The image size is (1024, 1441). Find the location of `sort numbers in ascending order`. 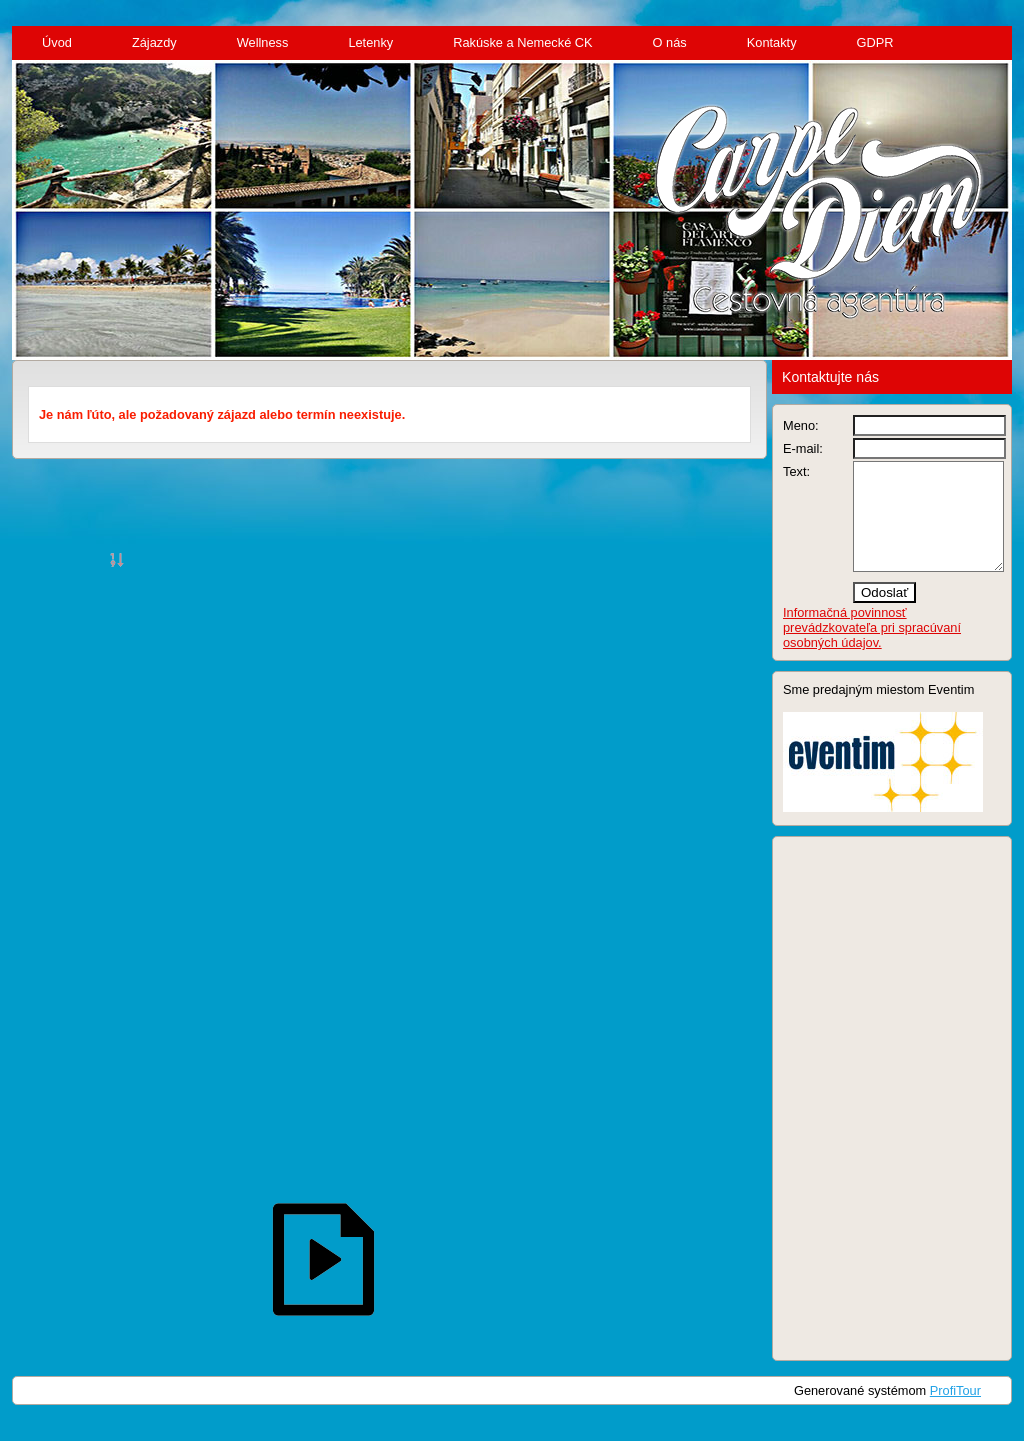

sort numbers in ascending order is located at coordinates (116, 560).